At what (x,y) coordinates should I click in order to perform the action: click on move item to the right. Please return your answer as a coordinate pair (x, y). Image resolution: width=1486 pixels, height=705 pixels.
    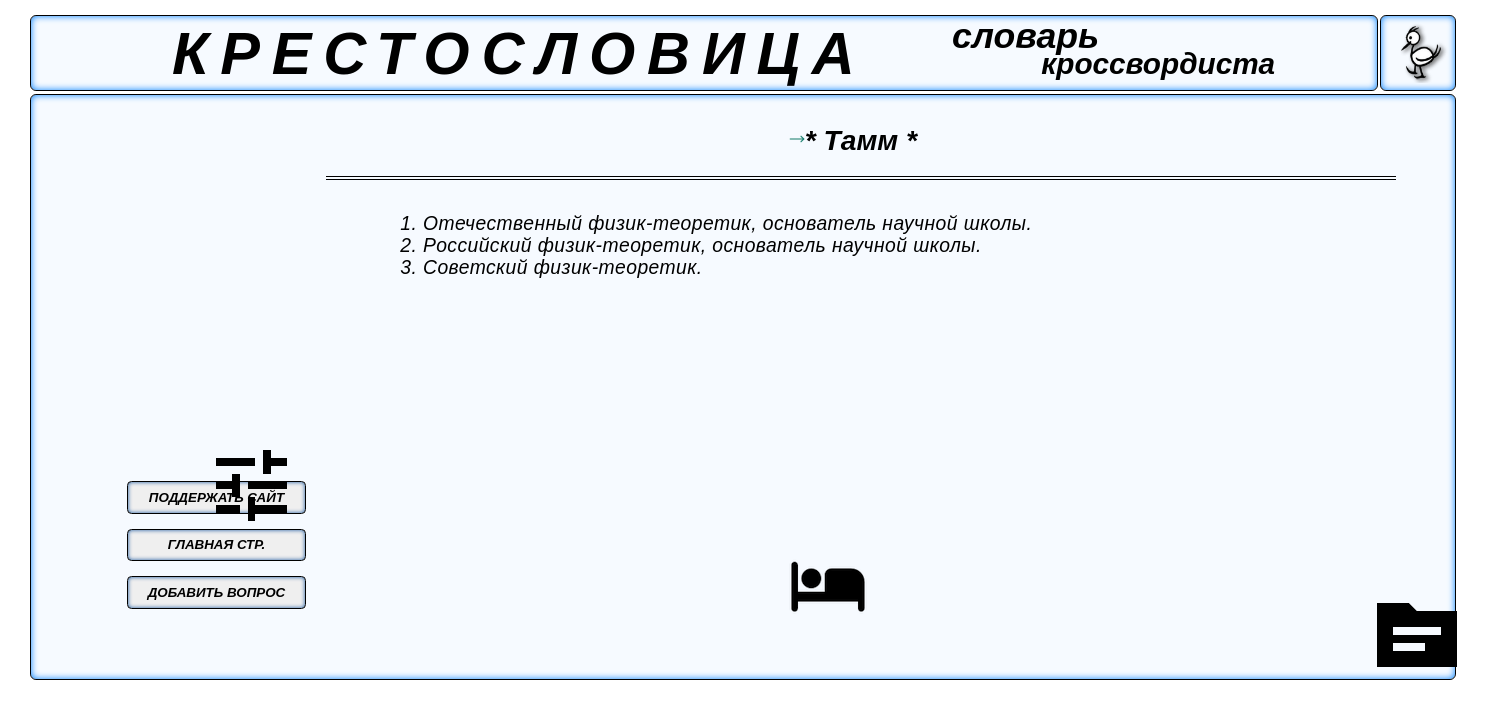
    Looking at the image, I should click on (797, 139).